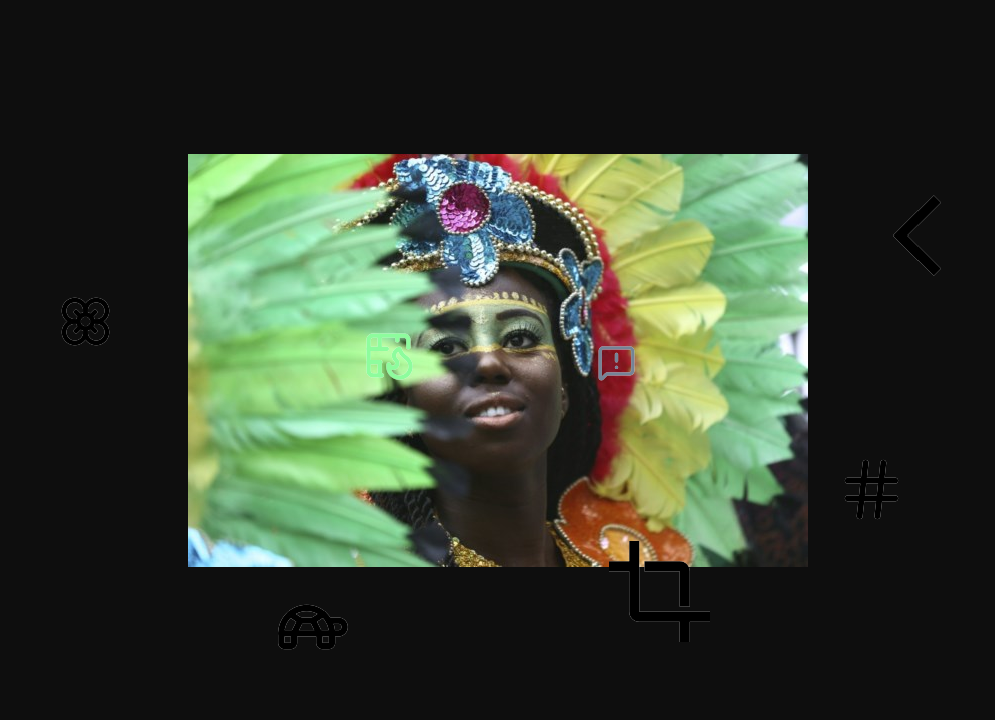 Image resolution: width=995 pixels, height=720 pixels. Describe the element at coordinates (871, 489) in the screenshot. I see `add or browse hashtags` at that location.